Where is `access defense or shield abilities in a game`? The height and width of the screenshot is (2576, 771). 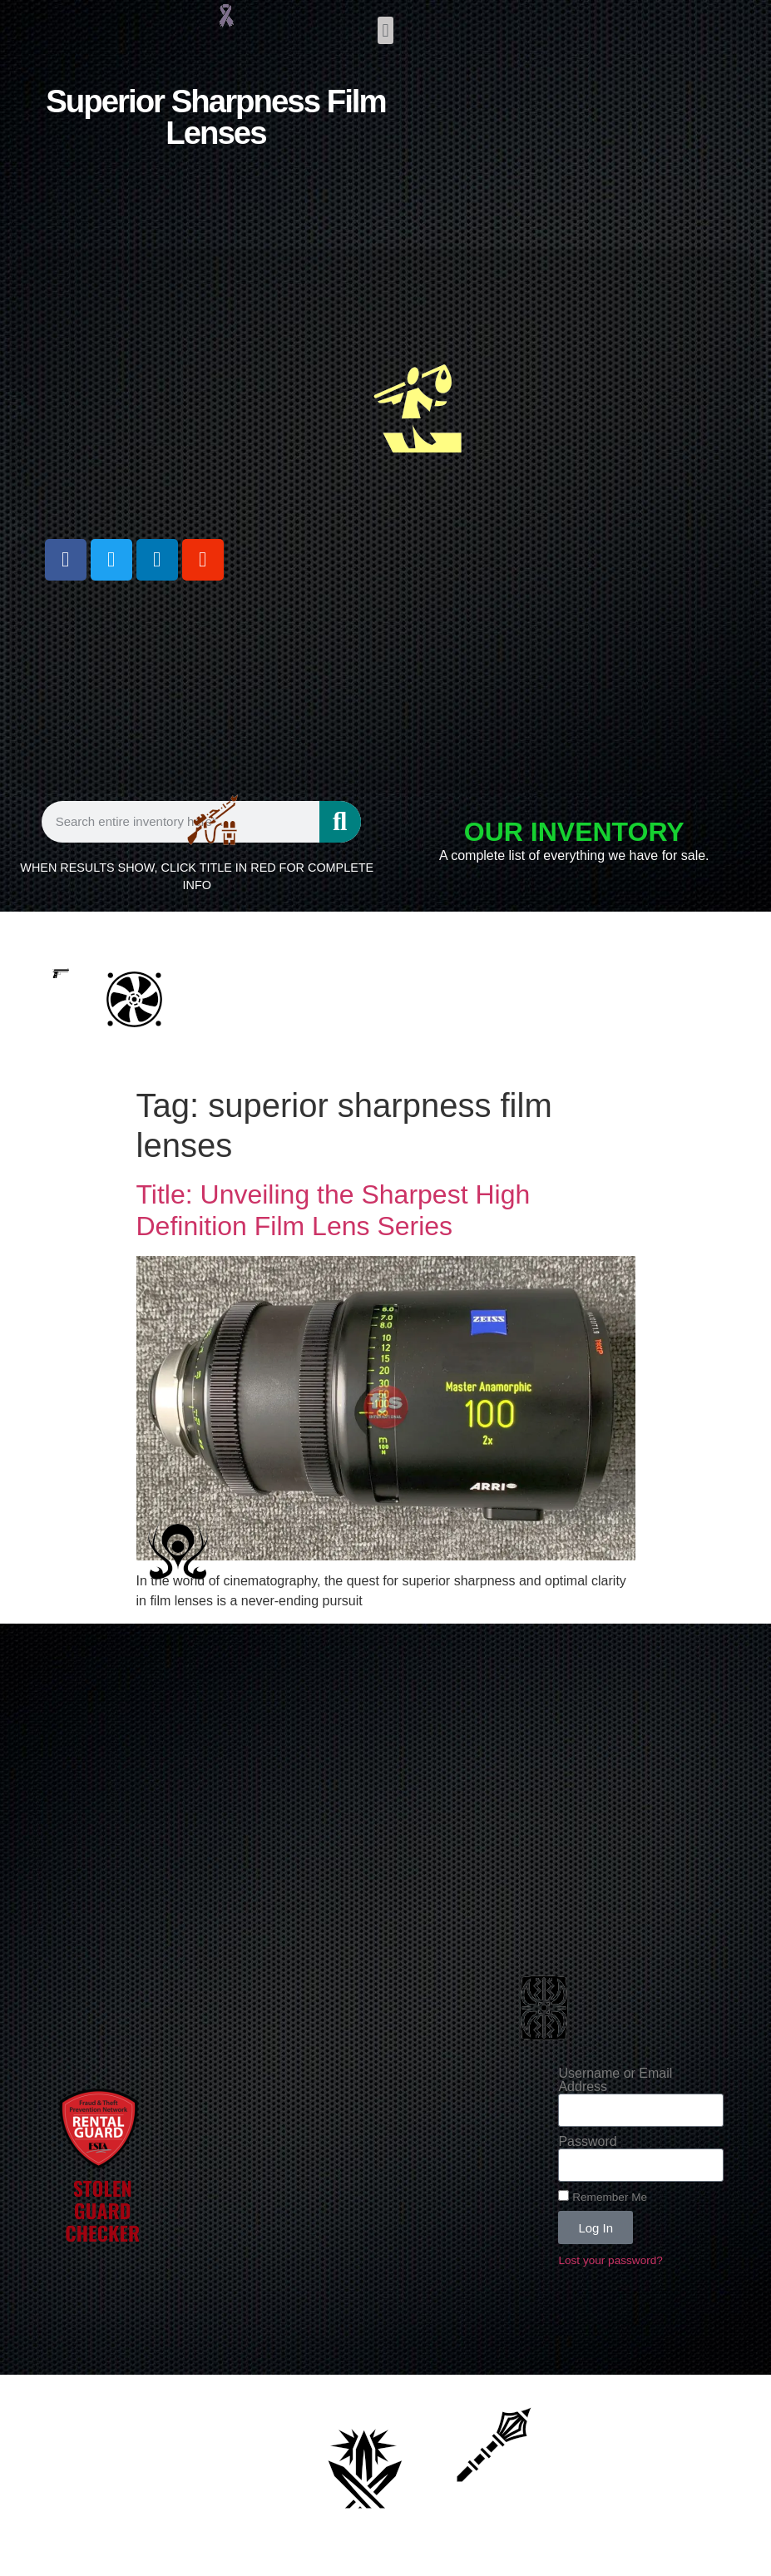
access defense or shield abilities in a game is located at coordinates (544, 2008).